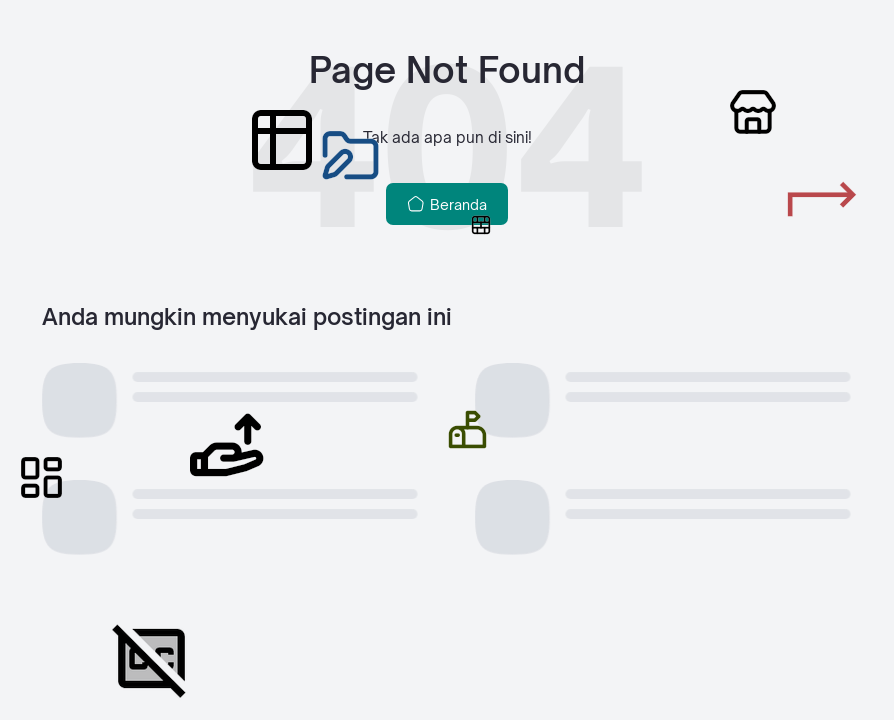 This screenshot has width=894, height=720. I want to click on open dashboard view, so click(41, 477).